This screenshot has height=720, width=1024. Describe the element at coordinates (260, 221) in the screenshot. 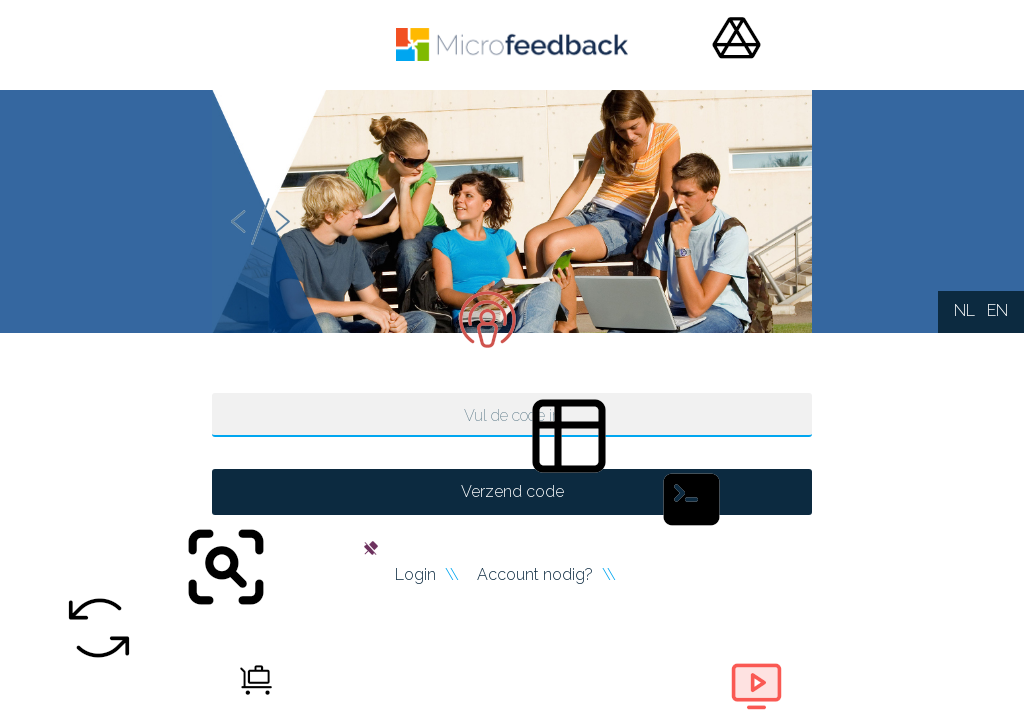

I see `view or edit source code` at that location.